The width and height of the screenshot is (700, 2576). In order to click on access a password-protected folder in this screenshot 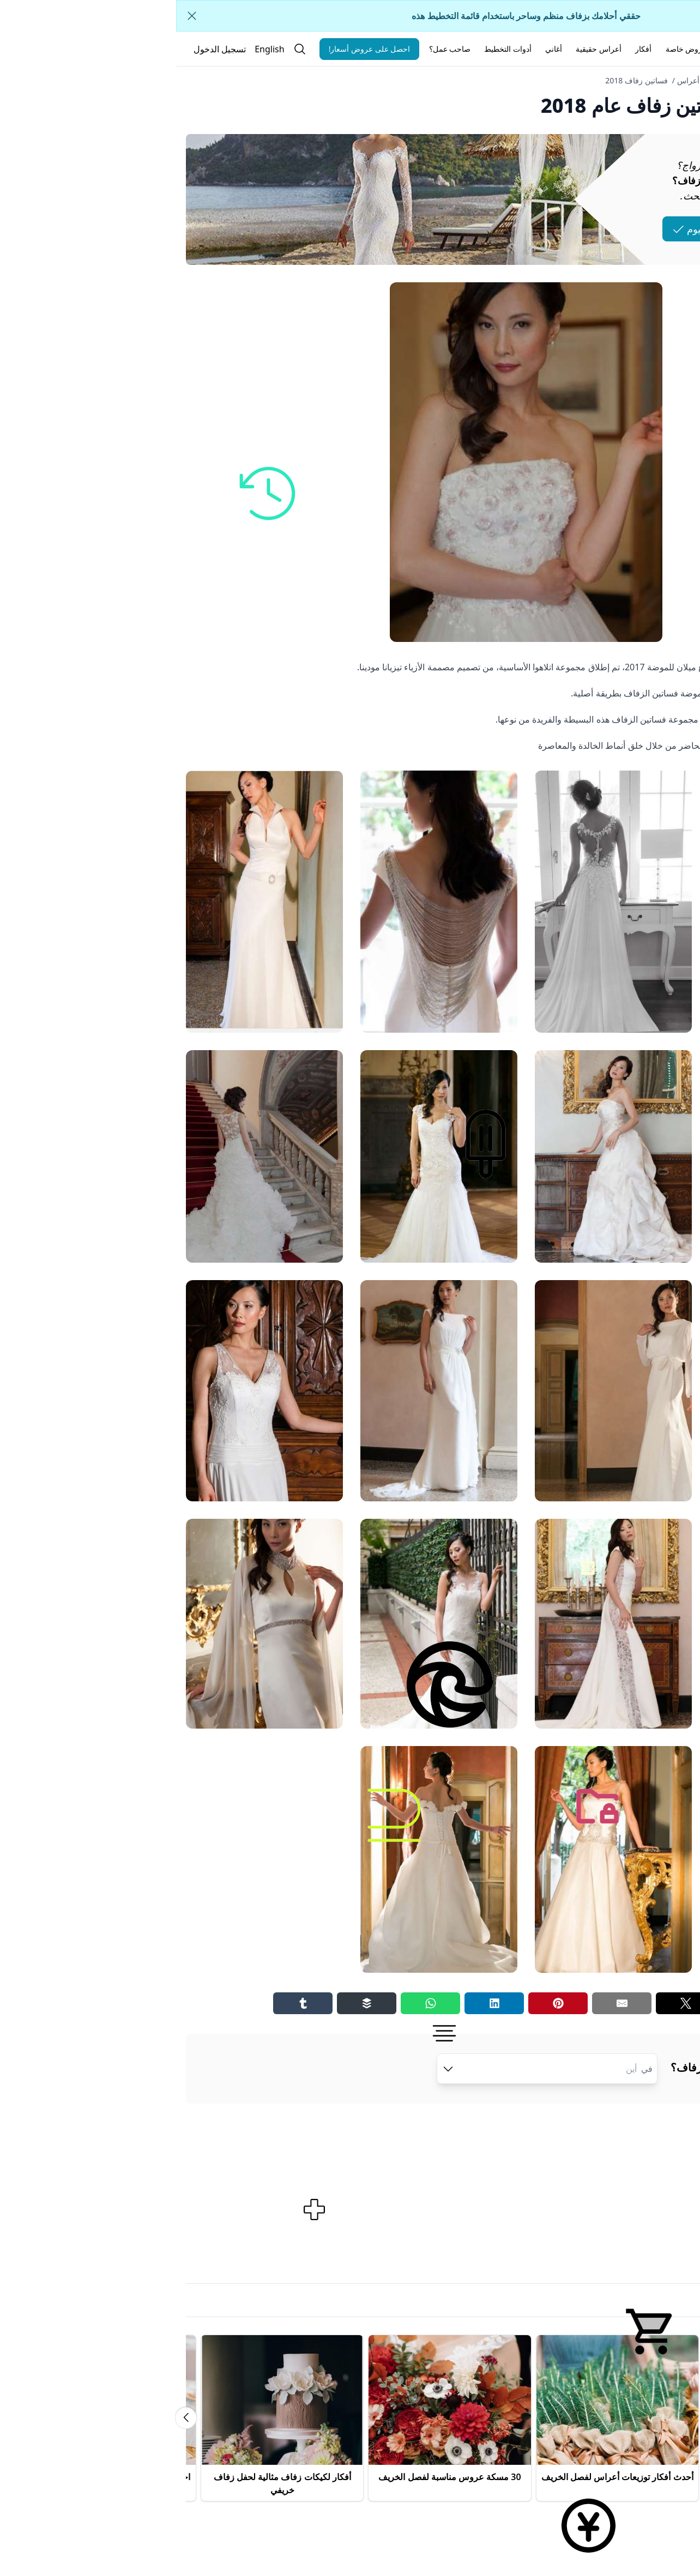, I will do `click(598, 1805)`.